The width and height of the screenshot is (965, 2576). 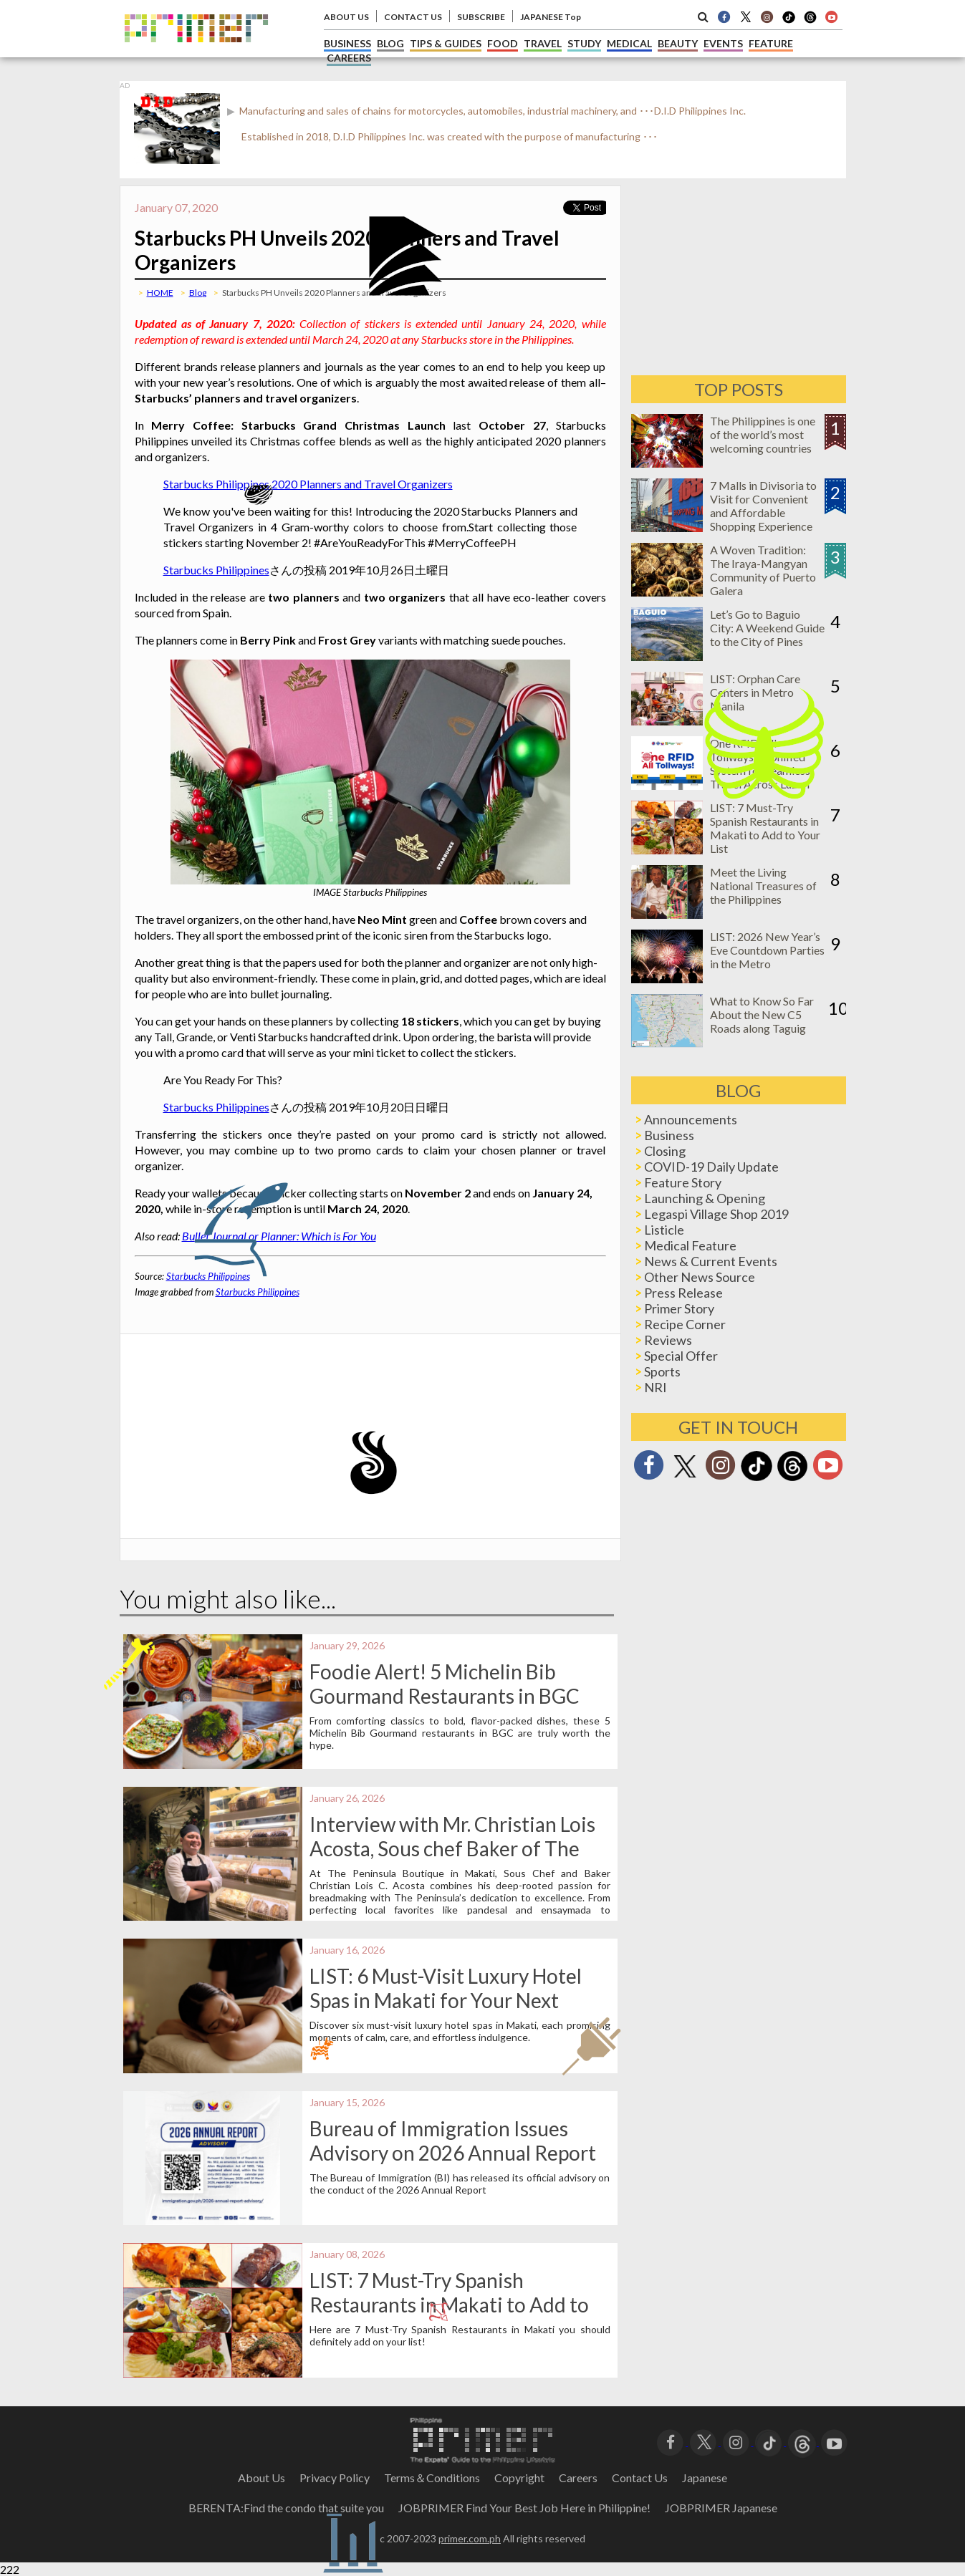 What do you see at coordinates (438, 2312) in the screenshot?
I see `select bow and arrow weapon` at bounding box center [438, 2312].